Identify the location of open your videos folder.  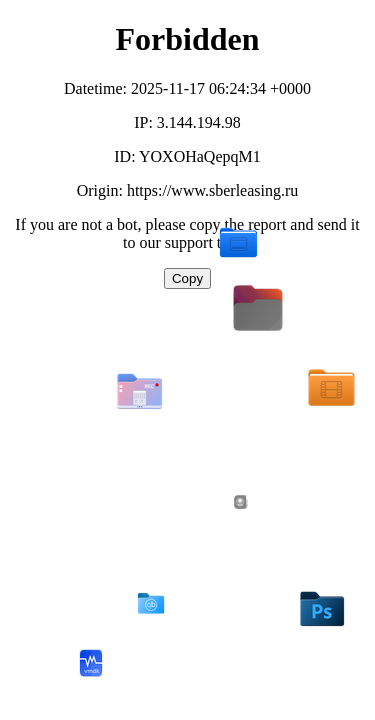
(331, 387).